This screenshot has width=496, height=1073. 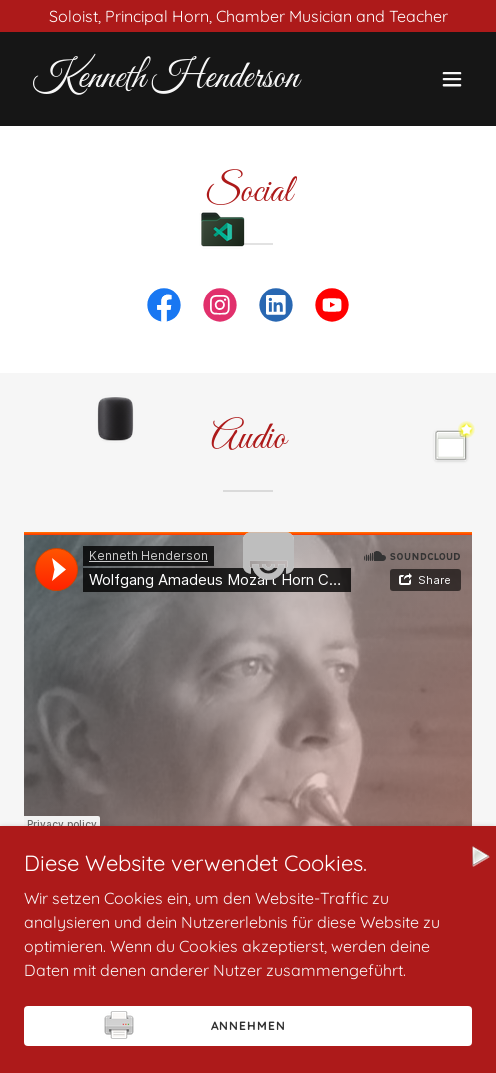 I want to click on apple homepod smart speaker device, so click(x=115, y=419).